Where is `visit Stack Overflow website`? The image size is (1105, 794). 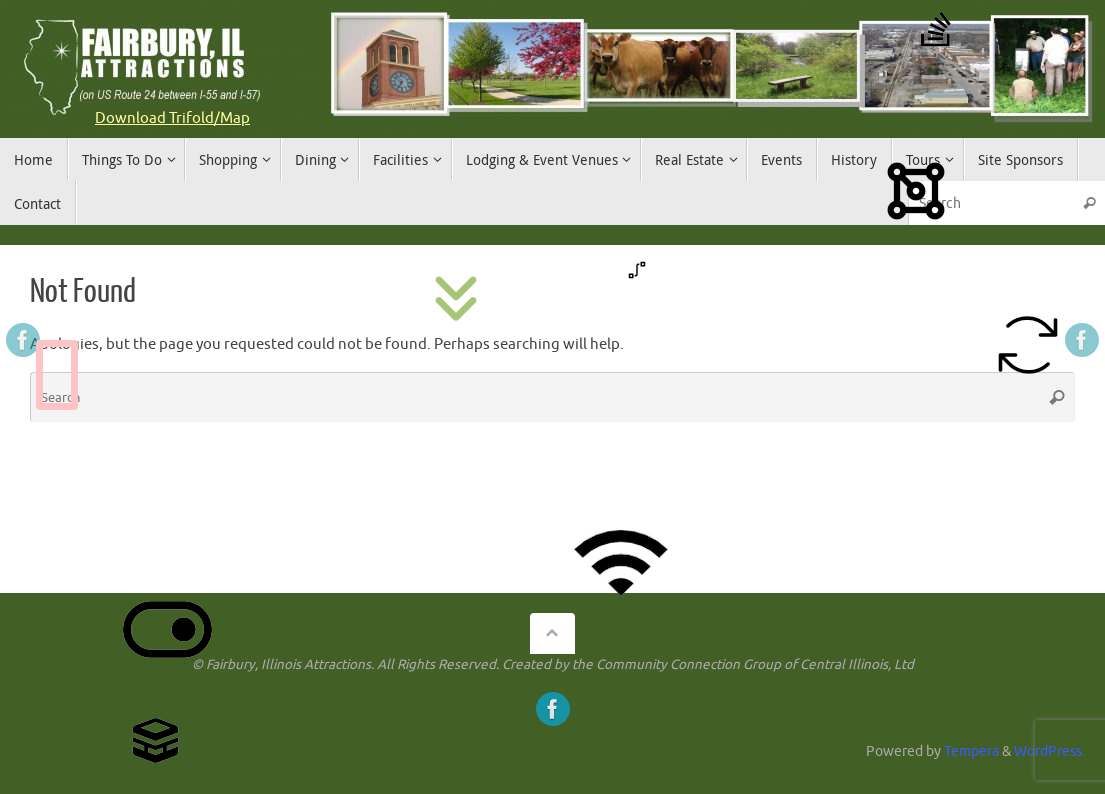 visit Stack Overflow website is located at coordinates (936, 29).